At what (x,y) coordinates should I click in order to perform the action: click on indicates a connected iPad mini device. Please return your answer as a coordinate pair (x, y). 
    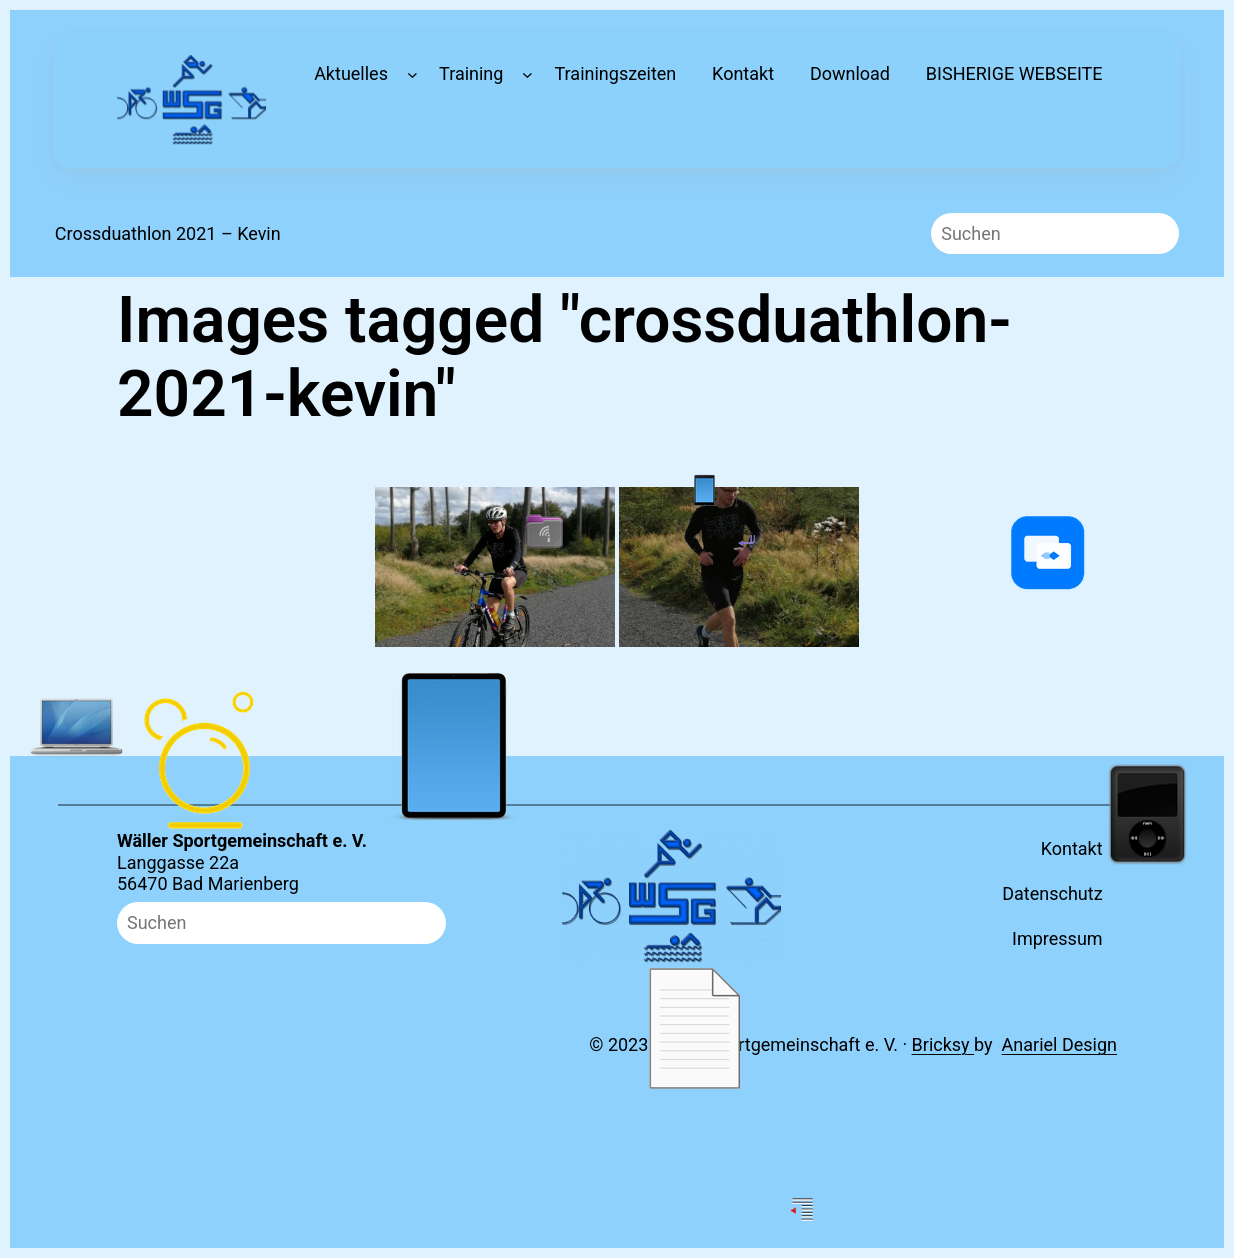
    Looking at the image, I should click on (704, 487).